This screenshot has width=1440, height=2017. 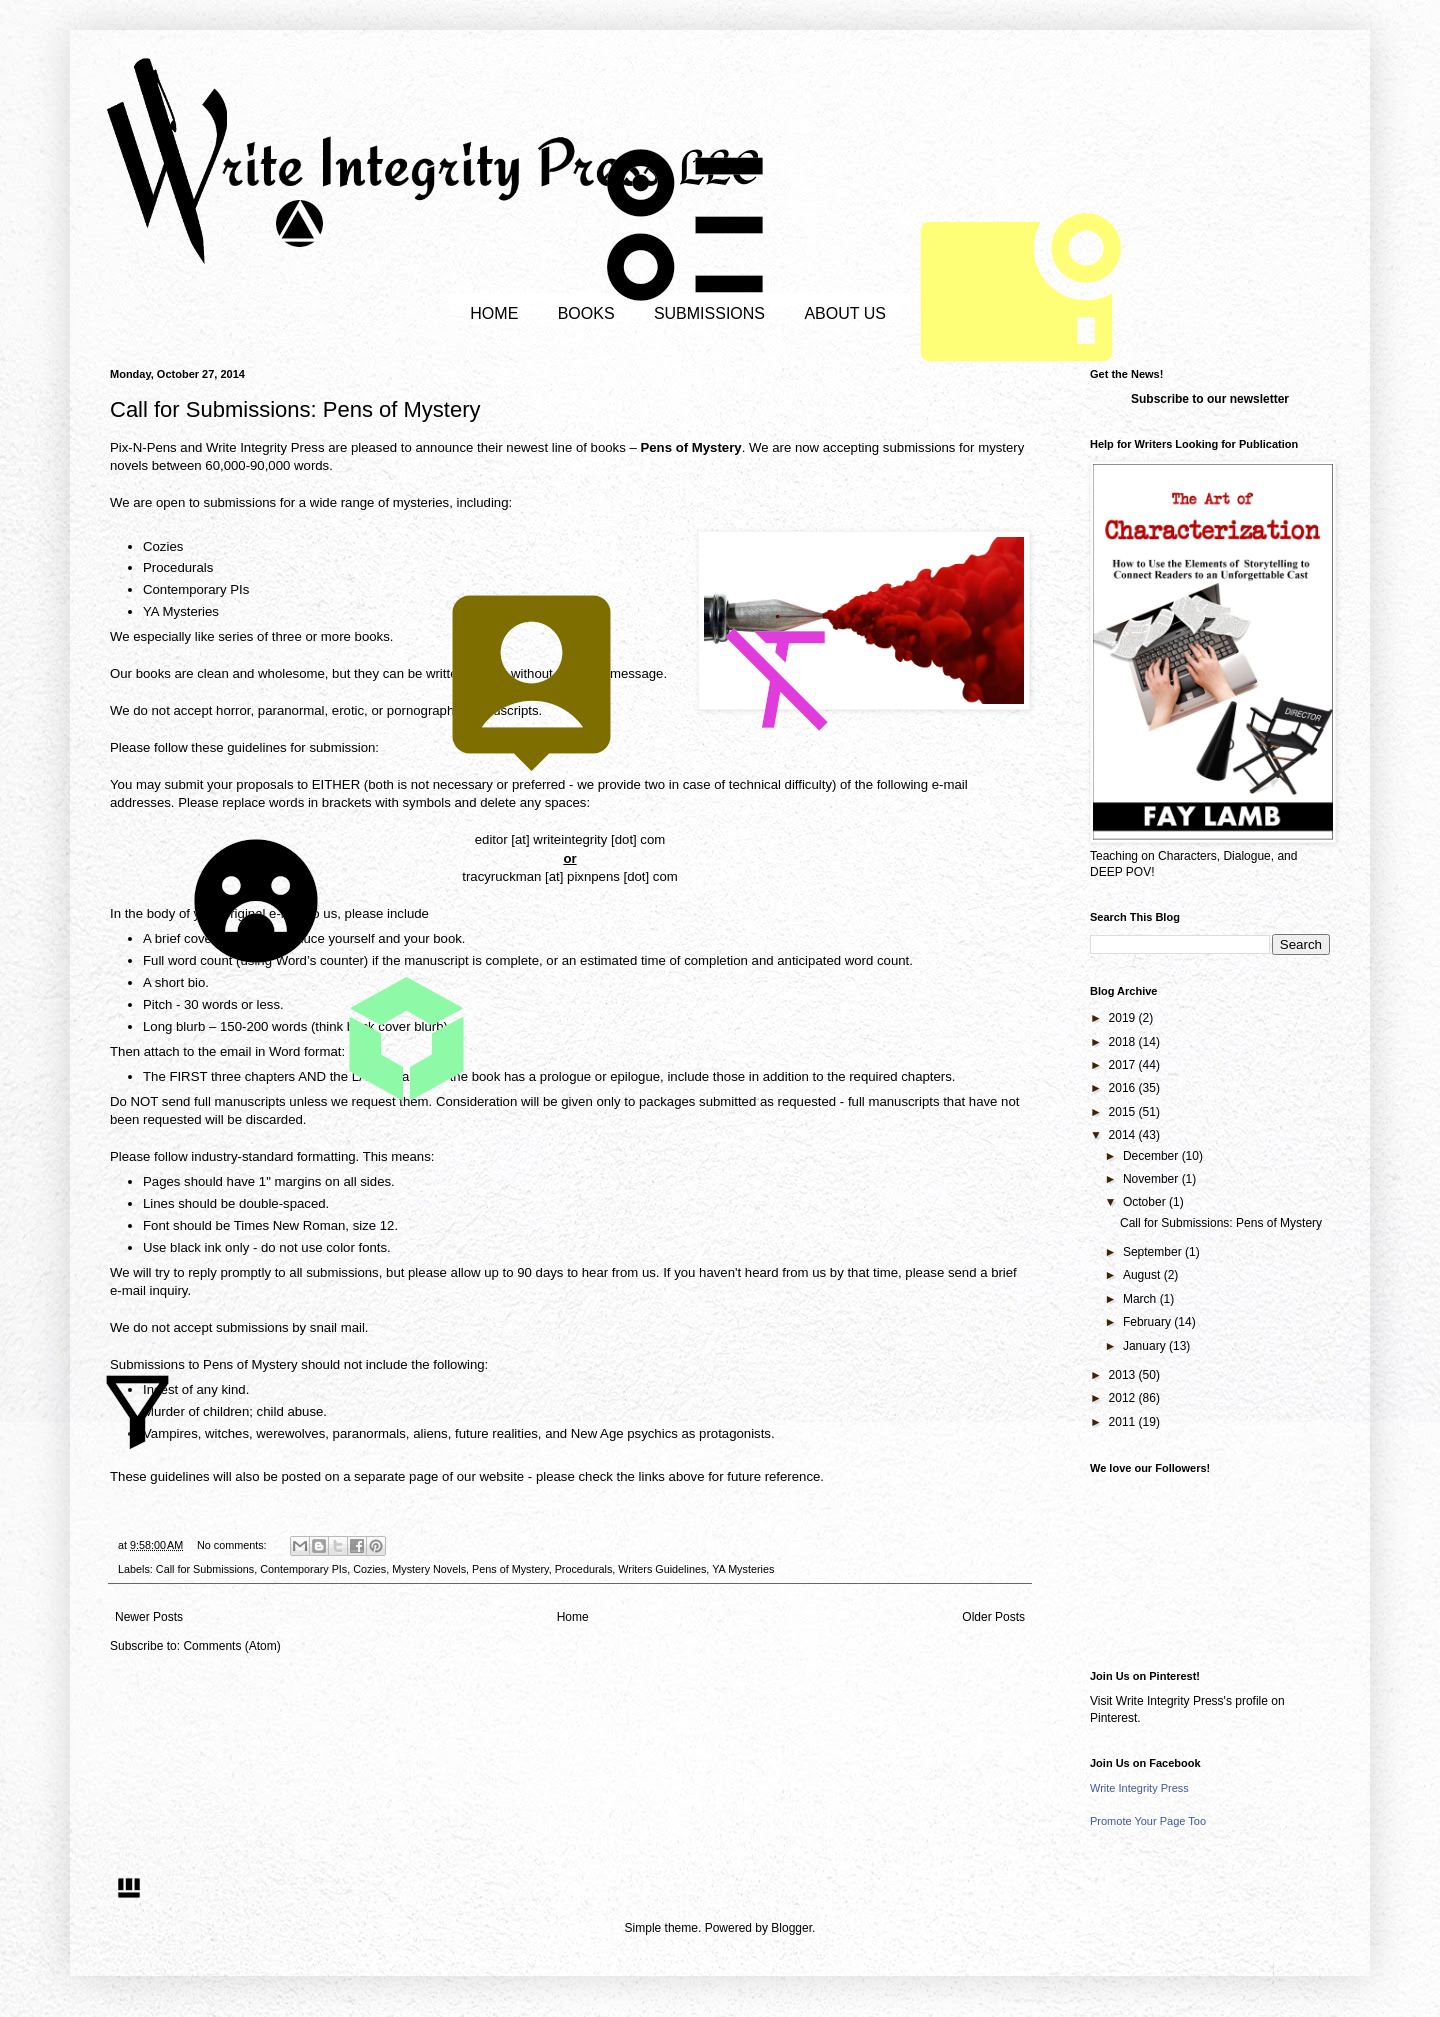 I want to click on interact.js library logo, so click(x=299, y=223).